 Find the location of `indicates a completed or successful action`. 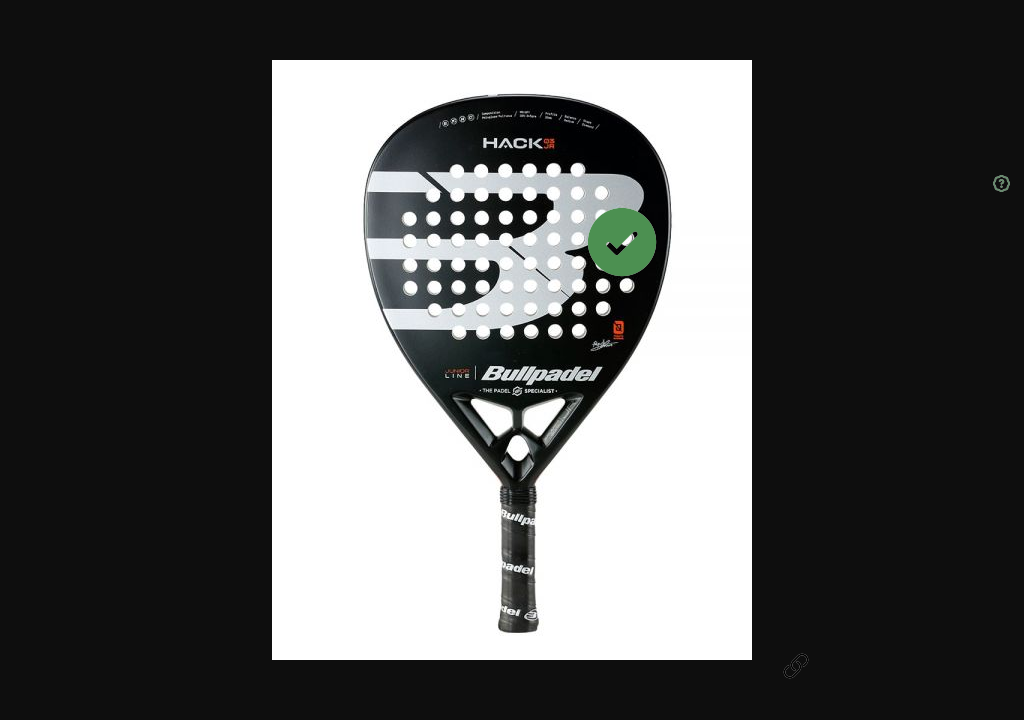

indicates a completed or successful action is located at coordinates (622, 242).